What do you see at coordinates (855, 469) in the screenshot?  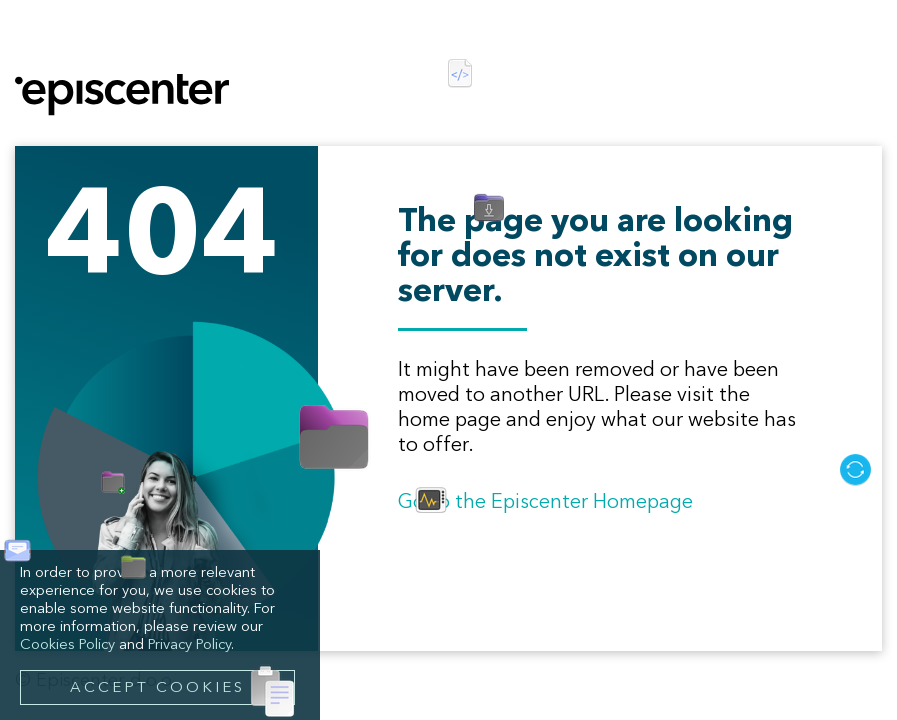 I see `file is currently syncing with shared folder` at bounding box center [855, 469].